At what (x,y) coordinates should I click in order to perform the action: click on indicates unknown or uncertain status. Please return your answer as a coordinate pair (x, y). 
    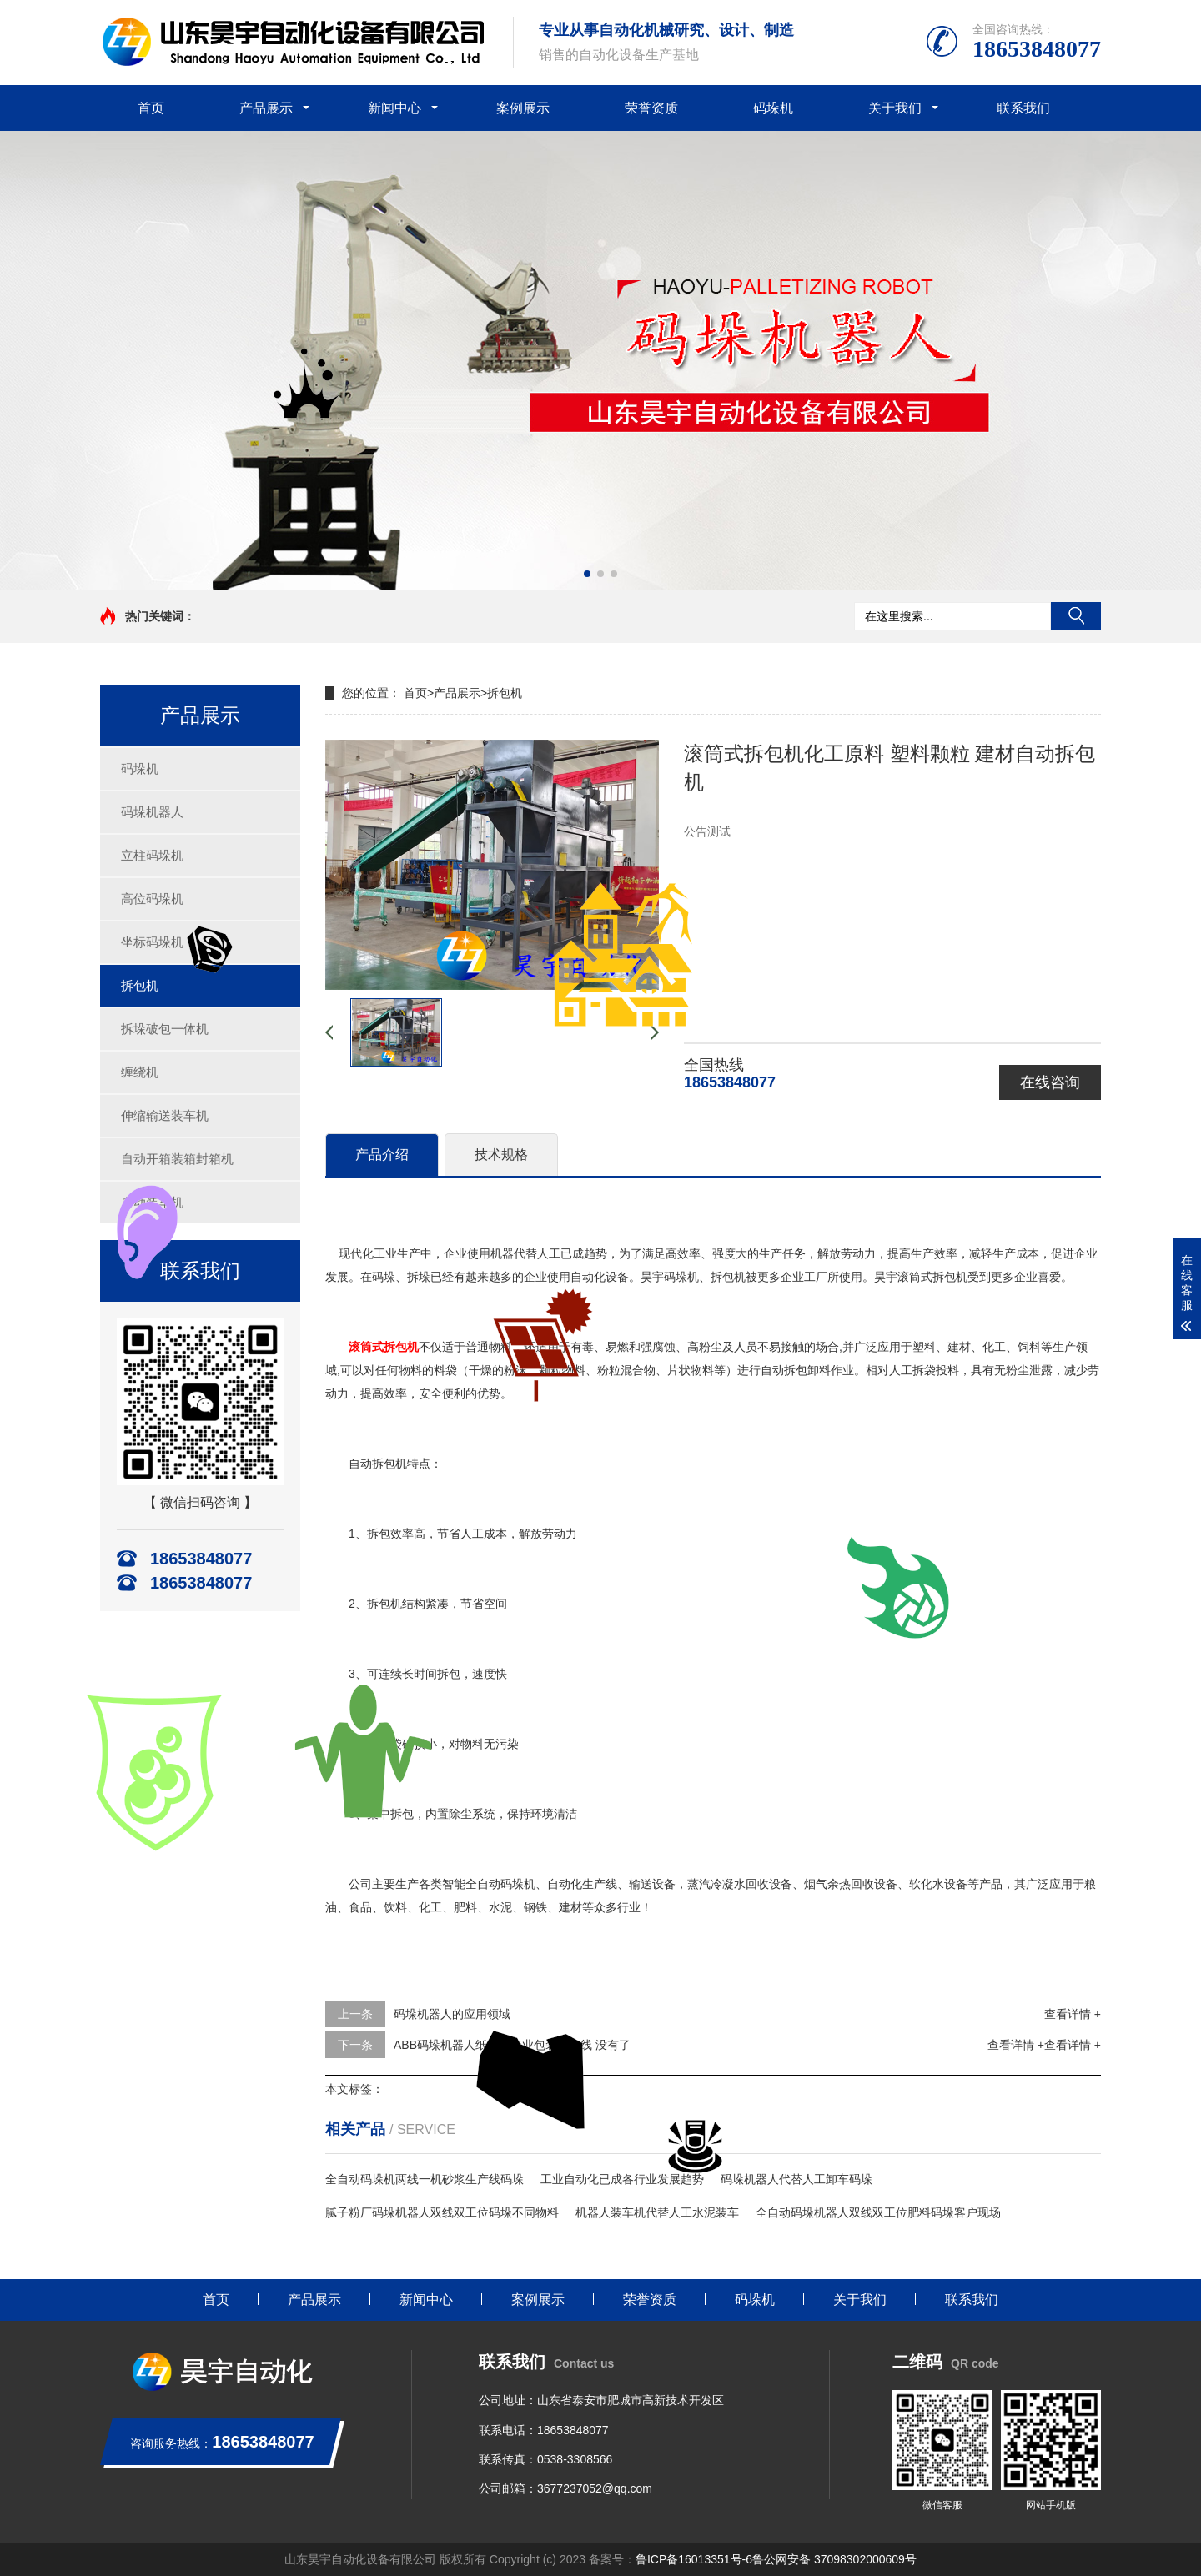
    Looking at the image, I should click on (363, 1750).